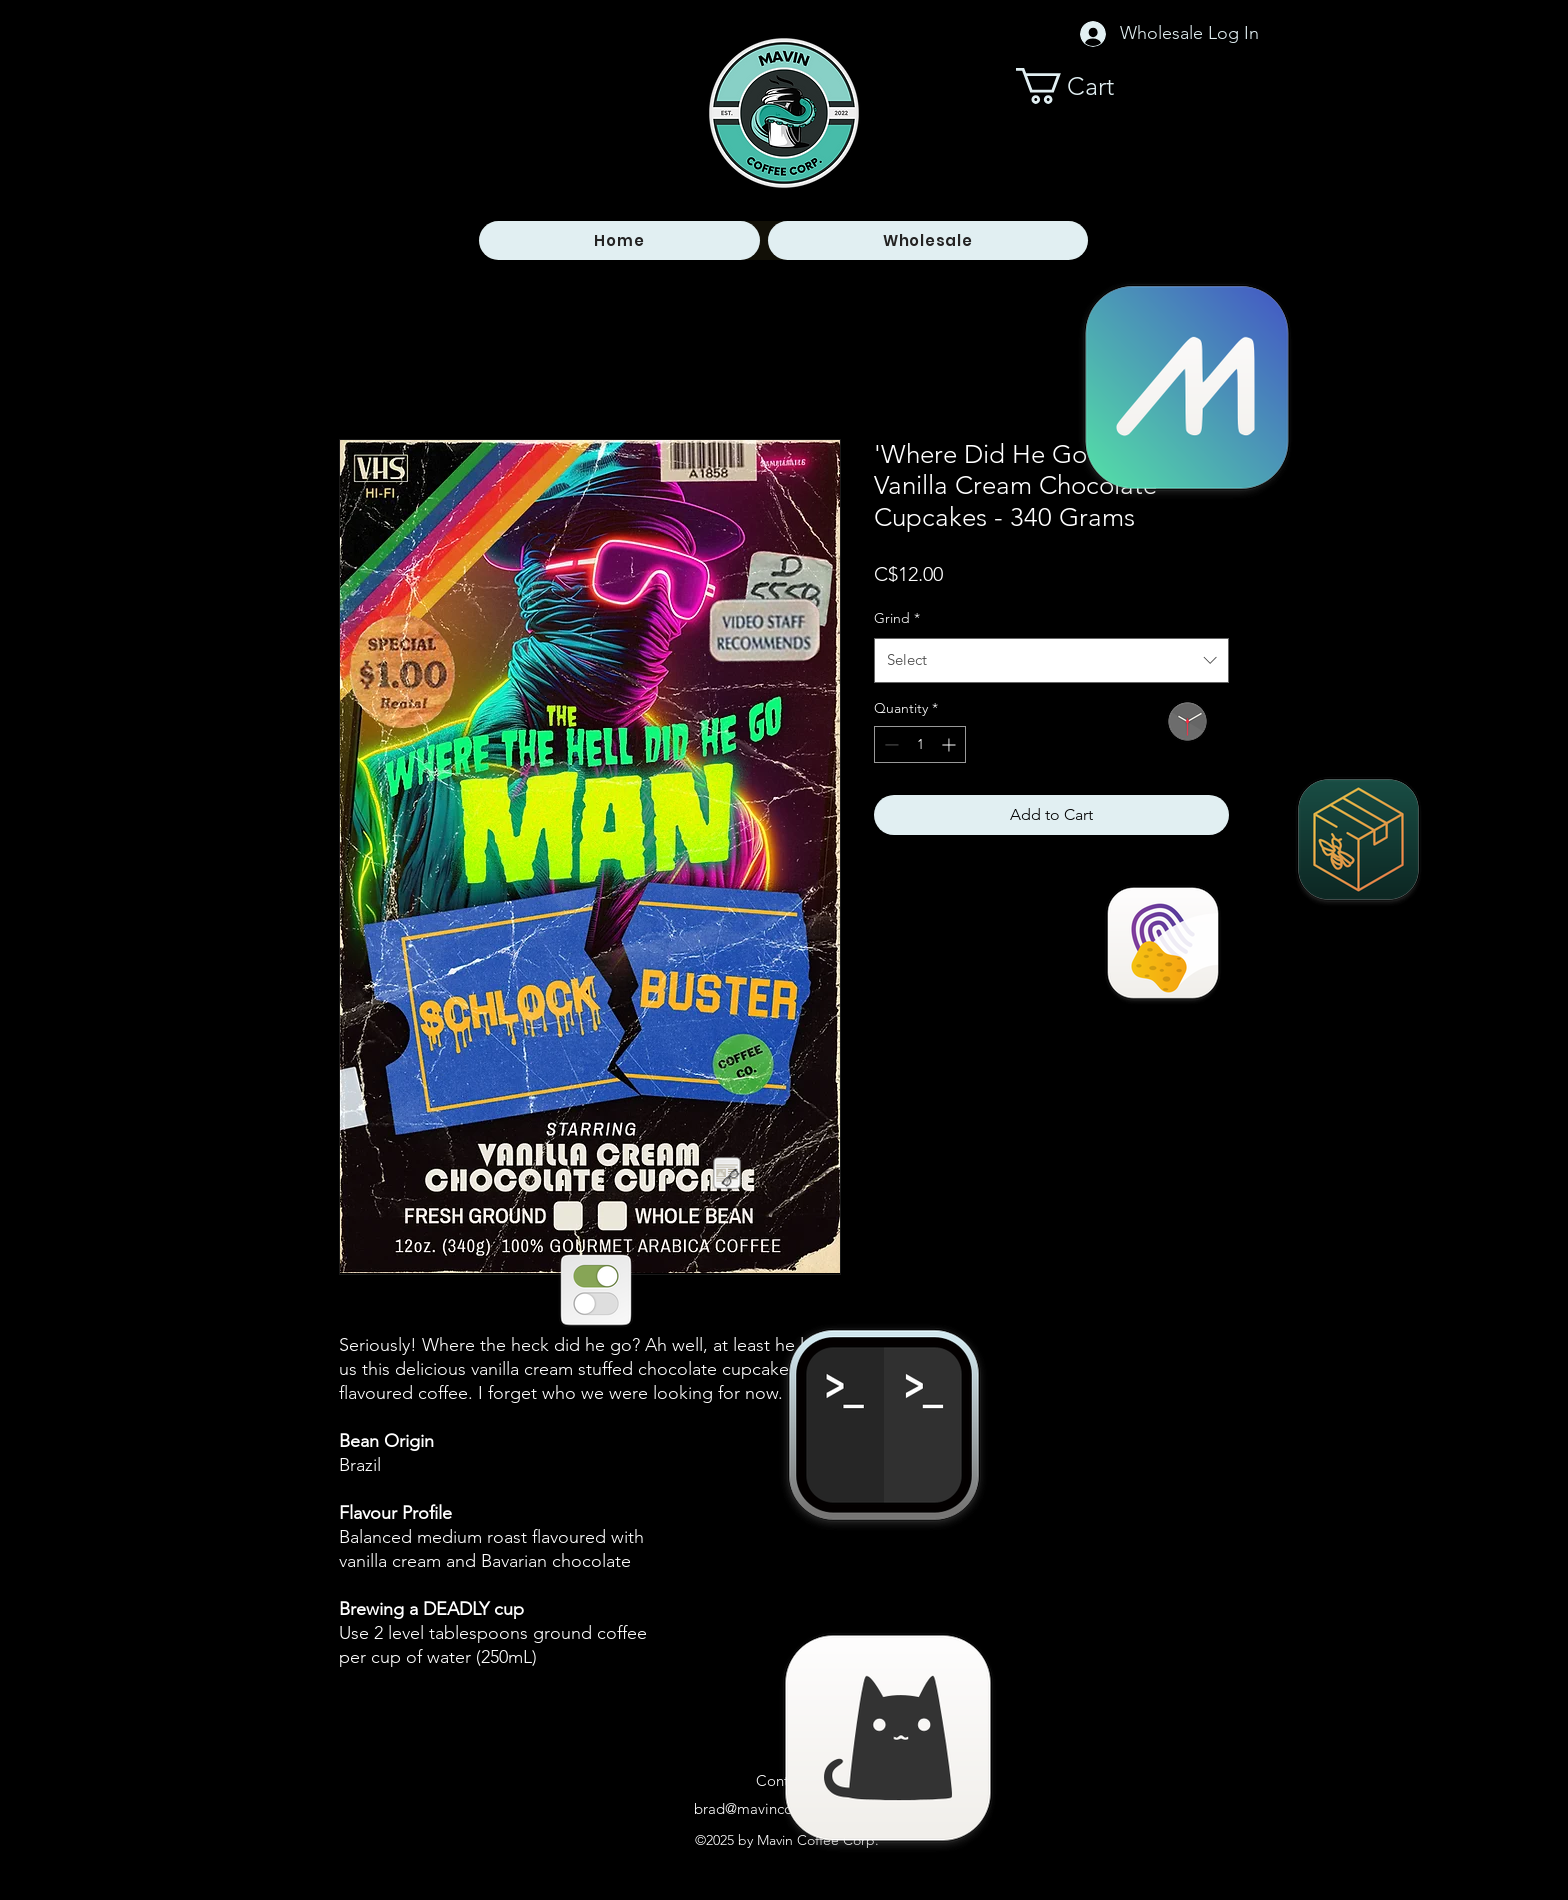 Image resolution: width=1568 pixels, height=1900 pixels. What do you see at coordinates (596, 1290) in the screenshot?
I see `open system tweaks or settings customization` at bounding box center [596, 1290].